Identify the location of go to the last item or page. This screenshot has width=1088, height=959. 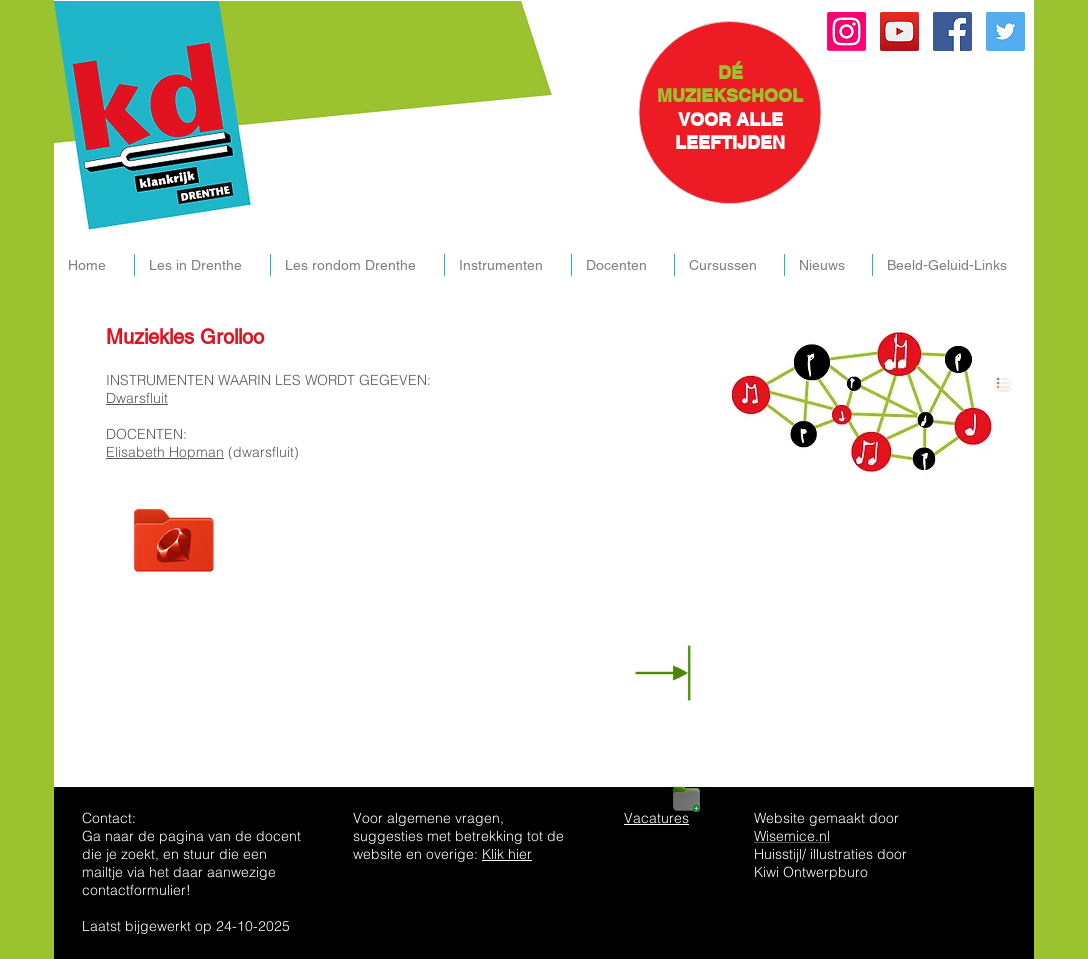
(663, 673).